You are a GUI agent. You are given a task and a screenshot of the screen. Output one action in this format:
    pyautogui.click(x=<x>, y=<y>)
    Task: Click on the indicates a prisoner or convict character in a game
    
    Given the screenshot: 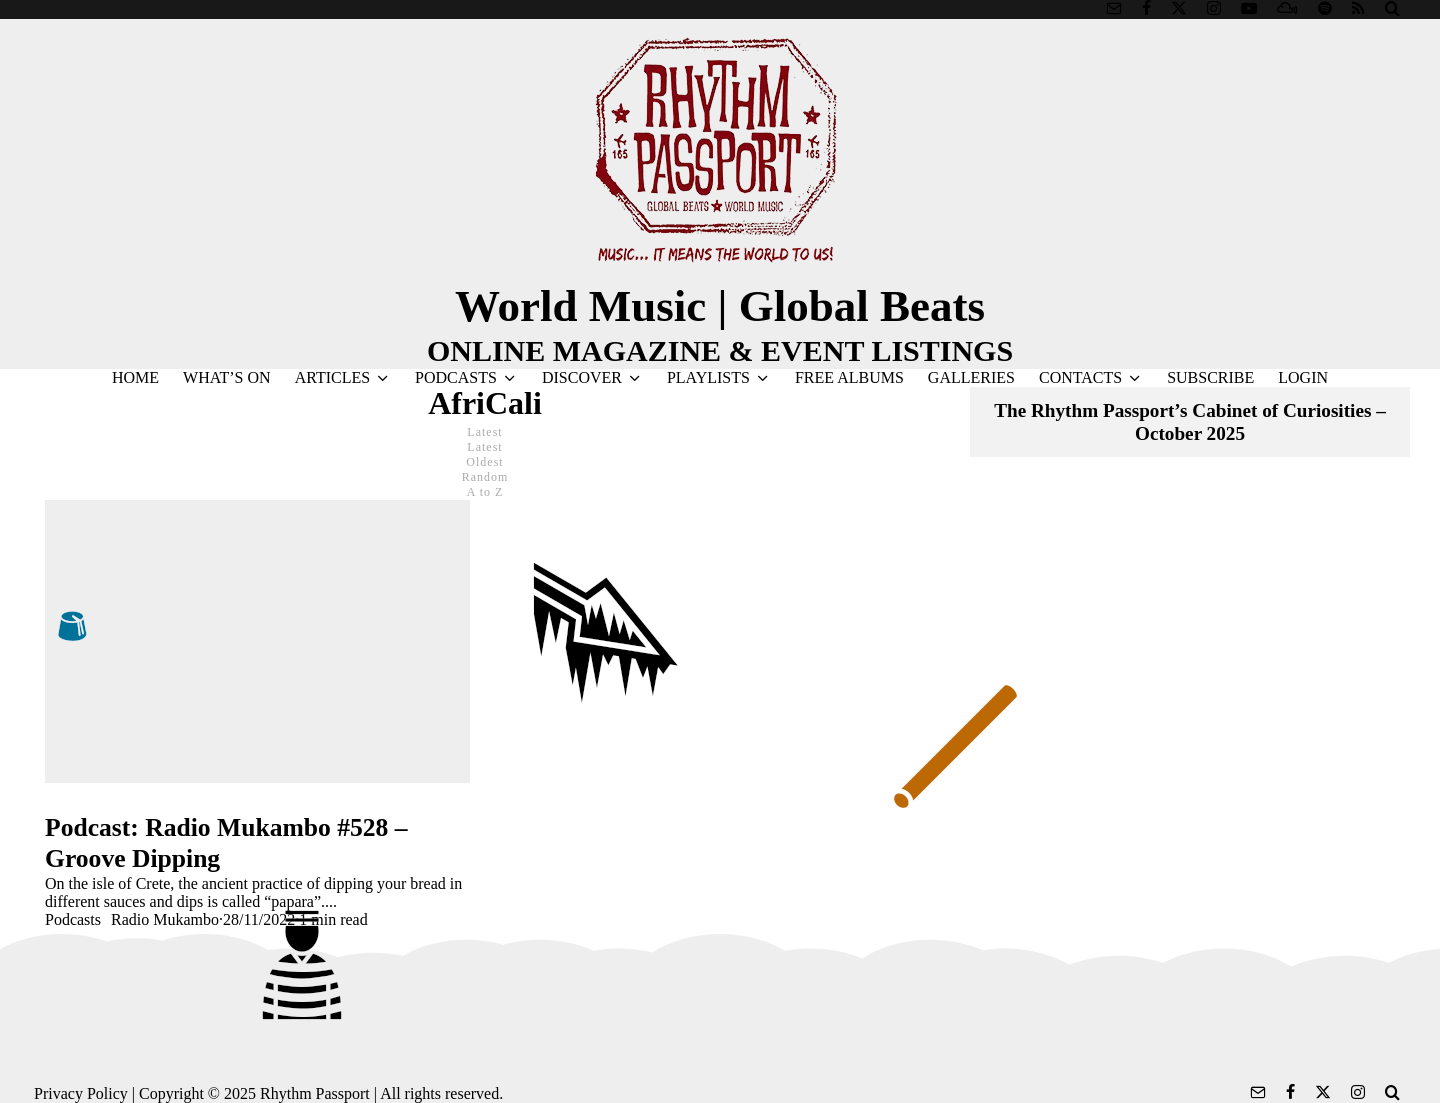 What is the action you would take?
    pyautogui.click(x=302, y=965)
    